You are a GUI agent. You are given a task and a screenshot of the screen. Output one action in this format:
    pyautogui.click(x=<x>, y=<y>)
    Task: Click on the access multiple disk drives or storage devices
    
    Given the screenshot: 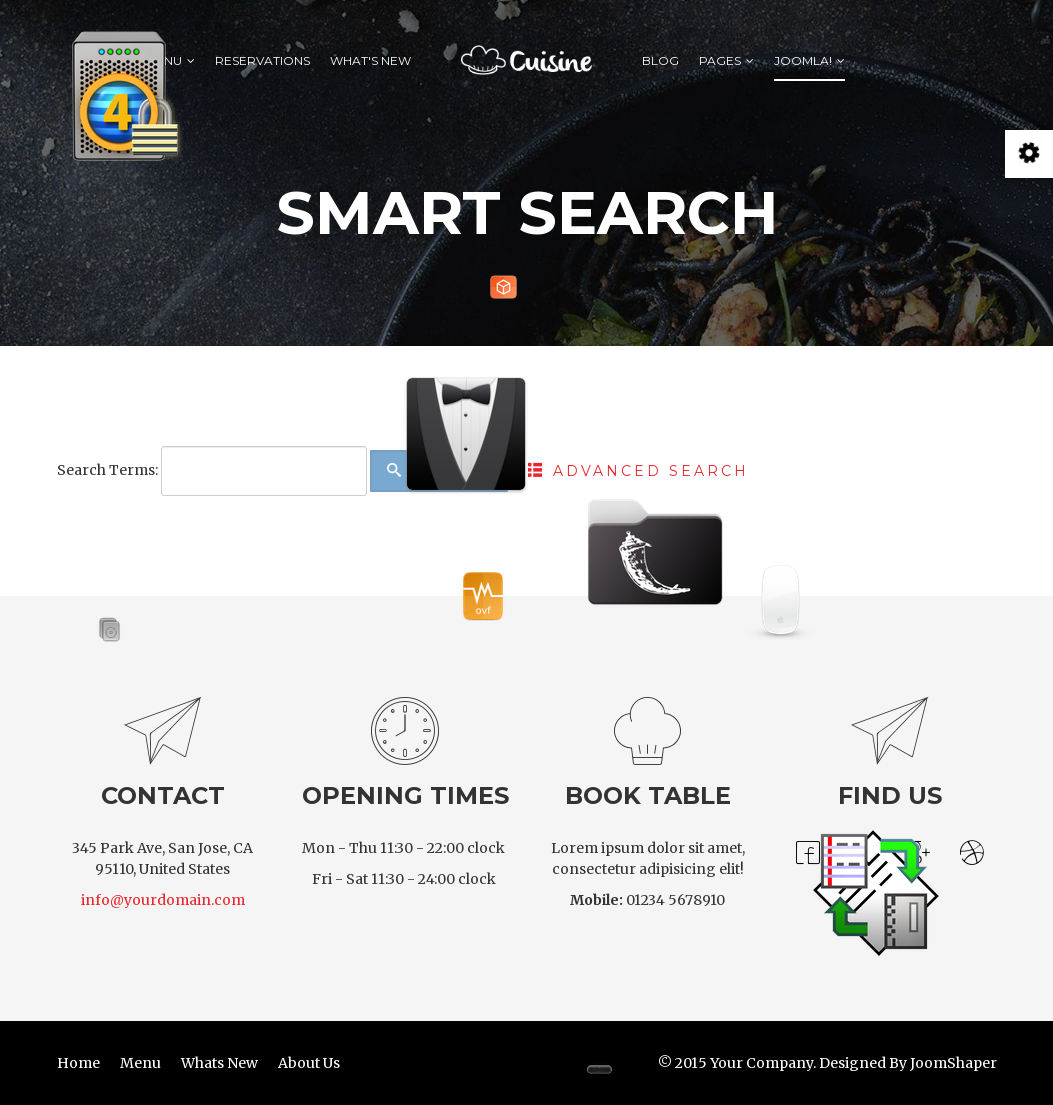 What is the action you would take?
    pyautogui.click(x=109, y=629)
    